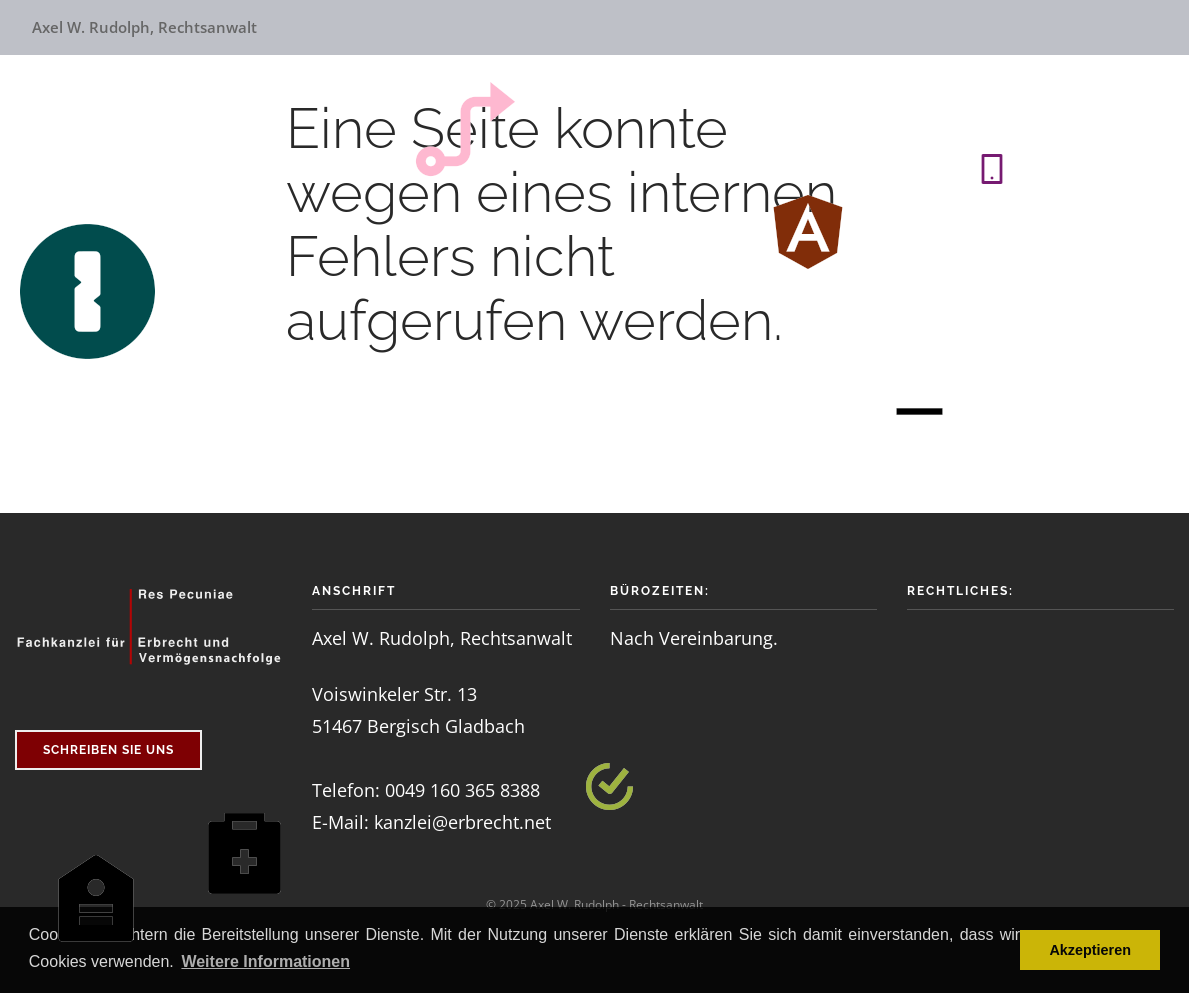 The image size is (1189, 993). I want to click on remove or subtract an item, so click(919, 411).